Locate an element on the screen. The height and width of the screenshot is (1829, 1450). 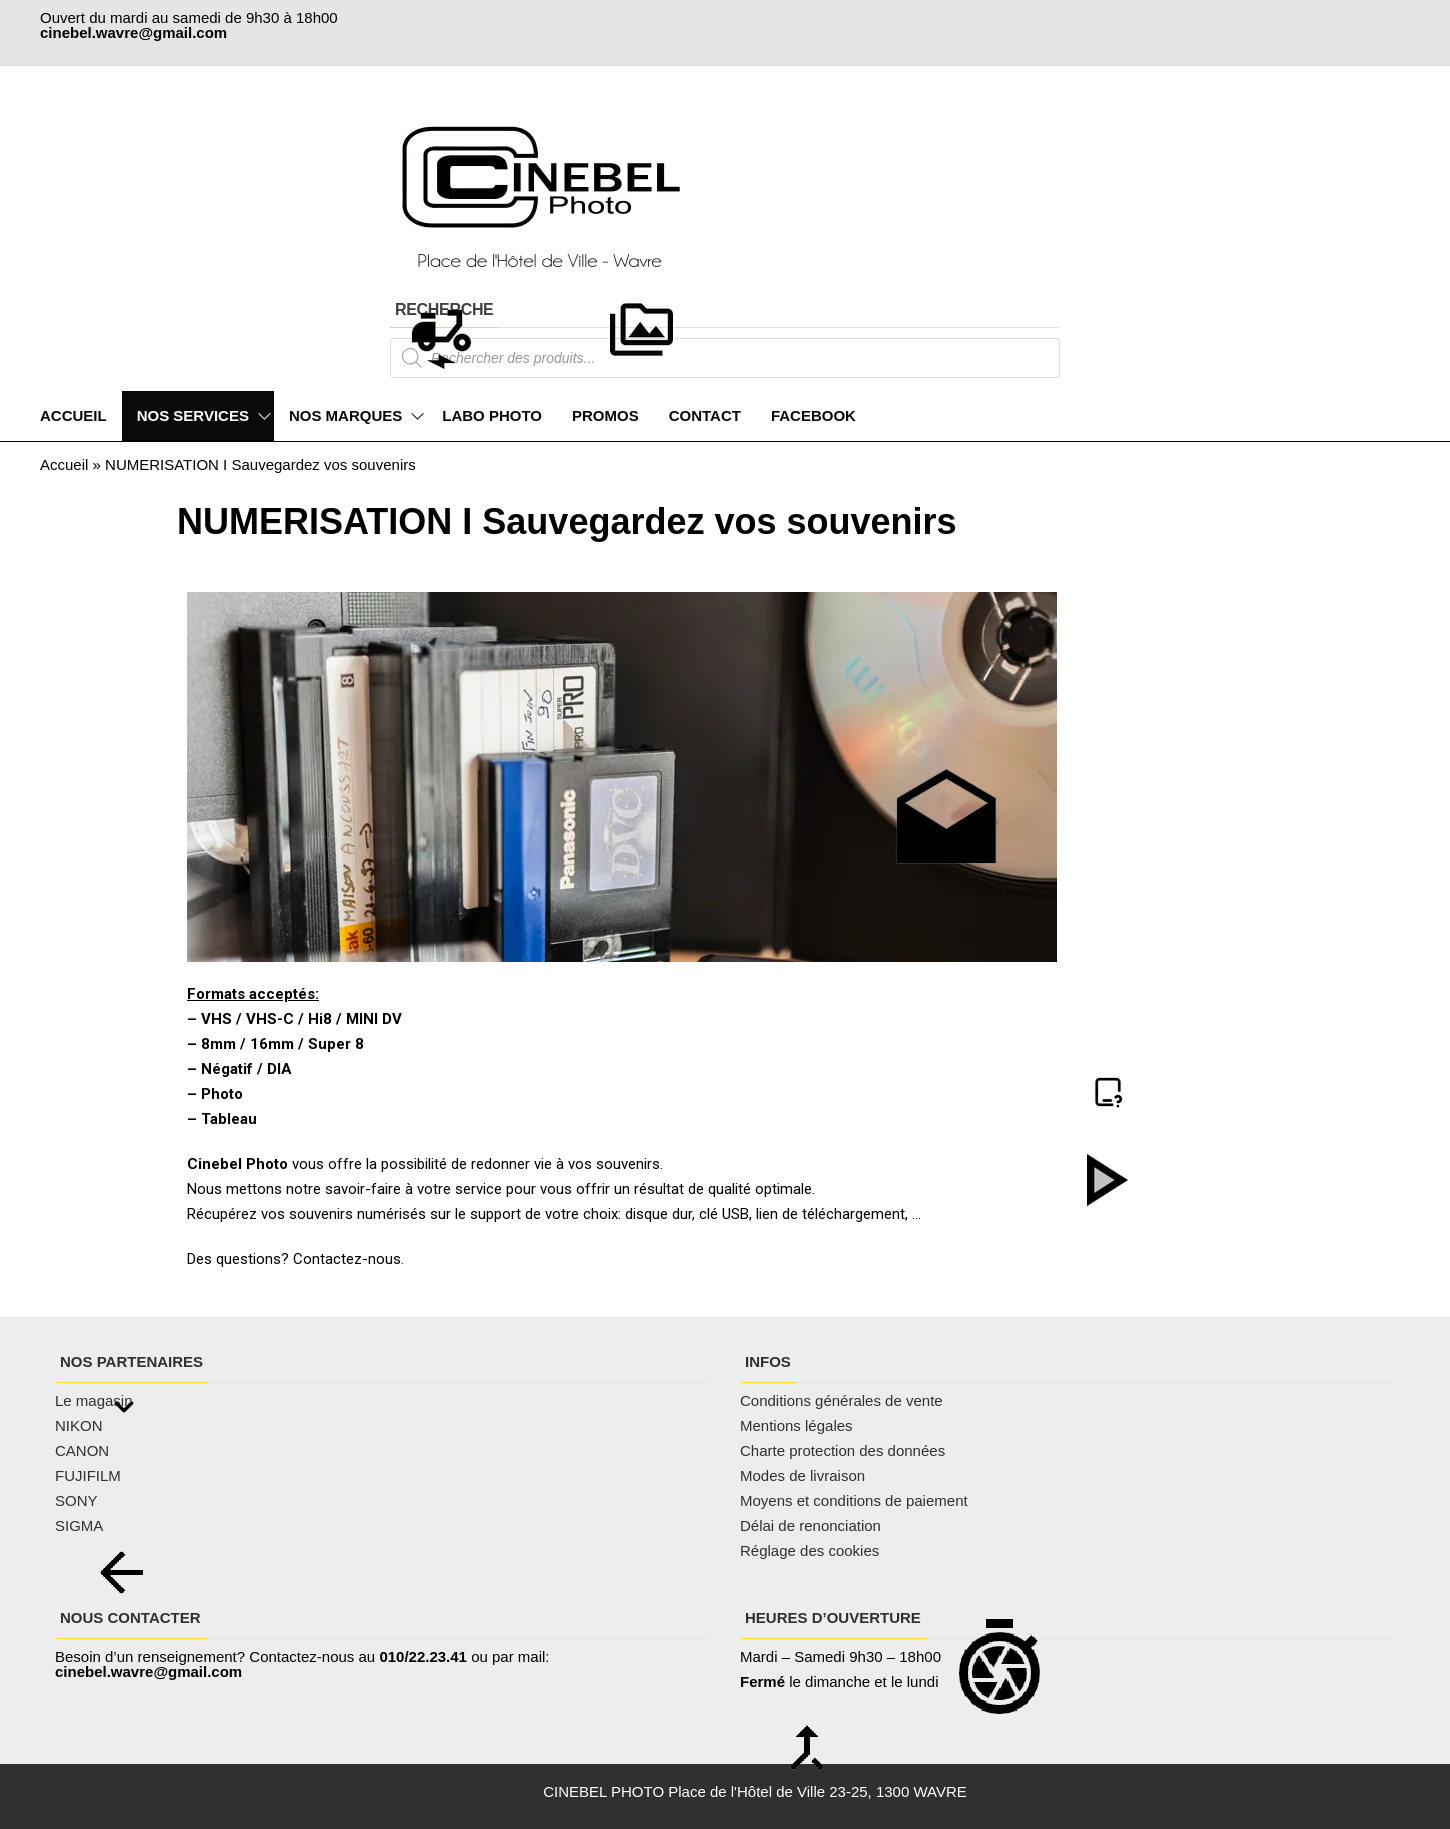
access photo and media library is located at coordinates (641, 329).